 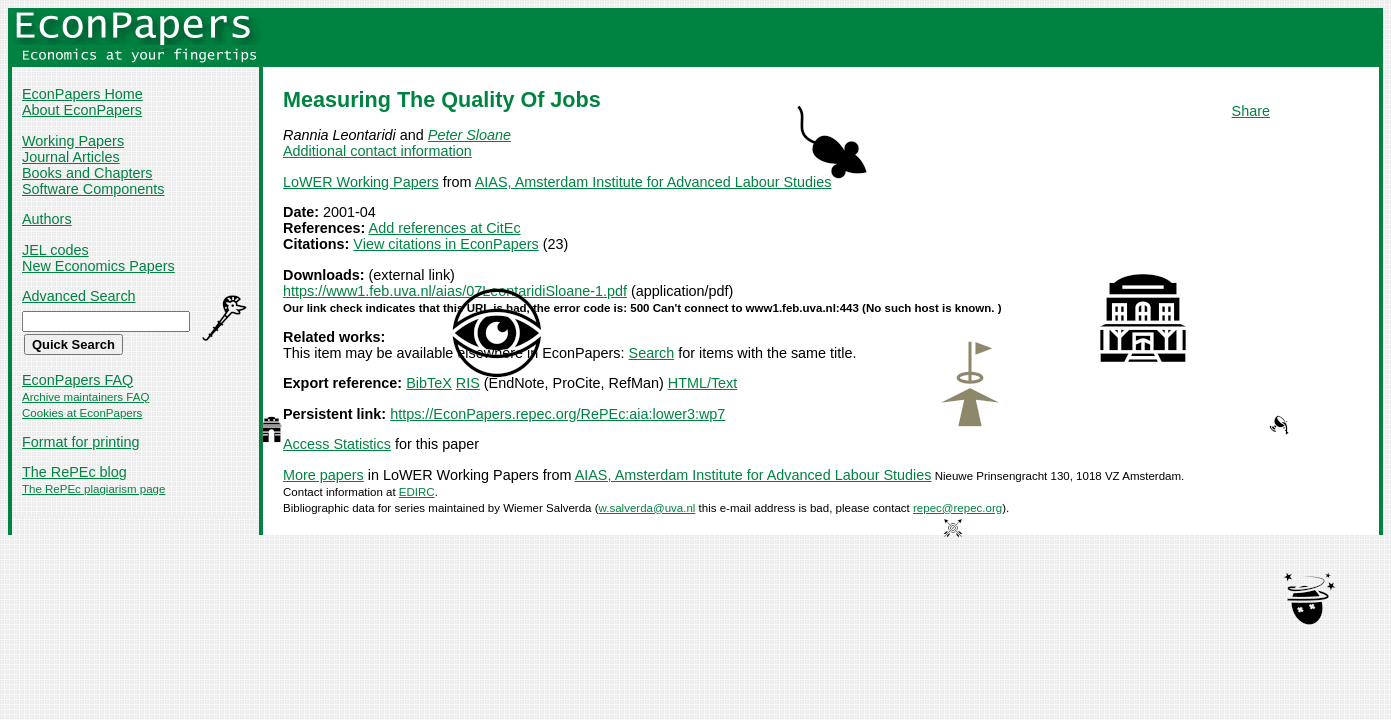 I want to click on indicates a knockout or dizzy state in gameplay, so click(x=1309, y=598).